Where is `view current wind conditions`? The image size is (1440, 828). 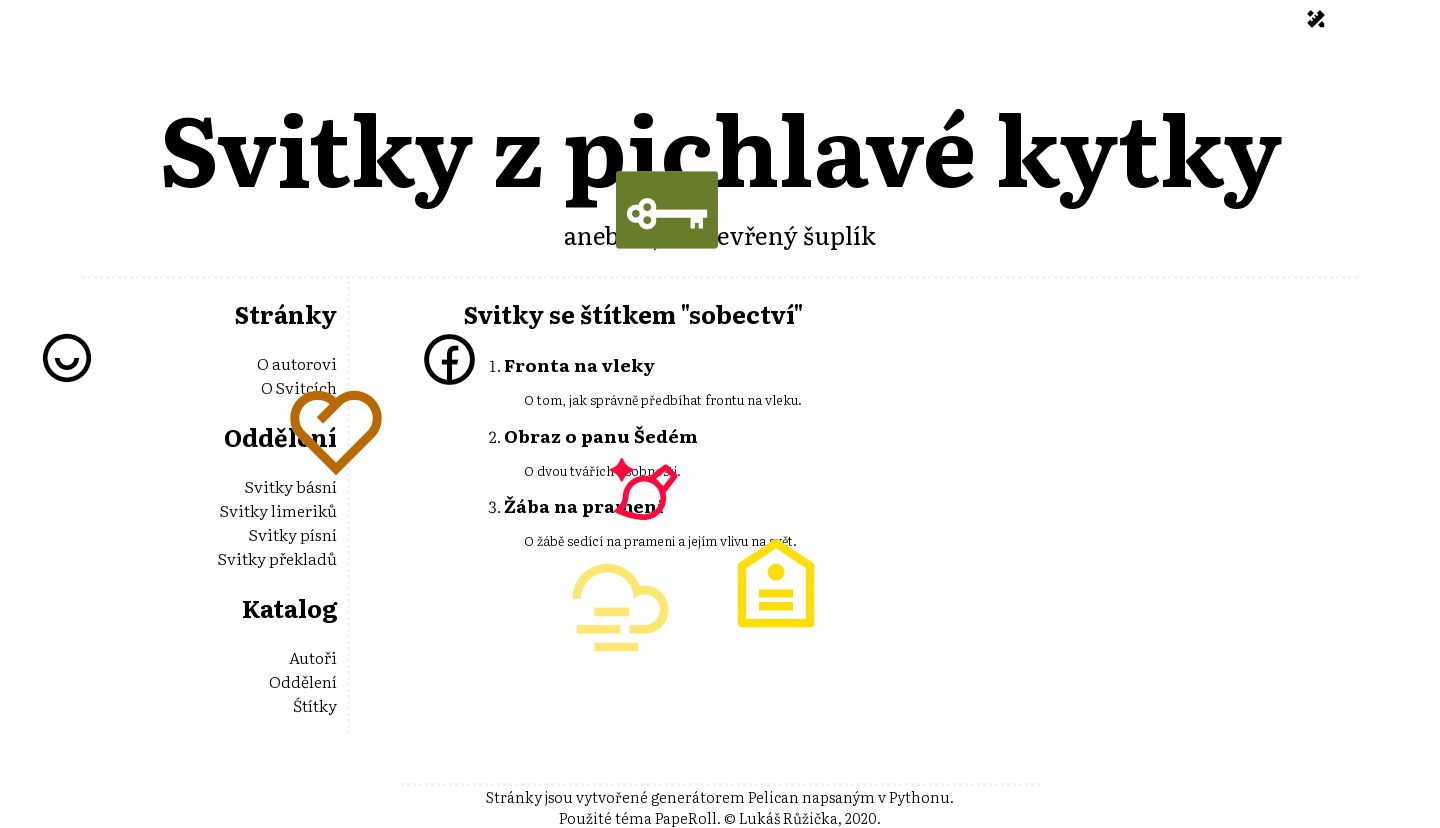 view current wind conditions is located at coordinates (620, 607).